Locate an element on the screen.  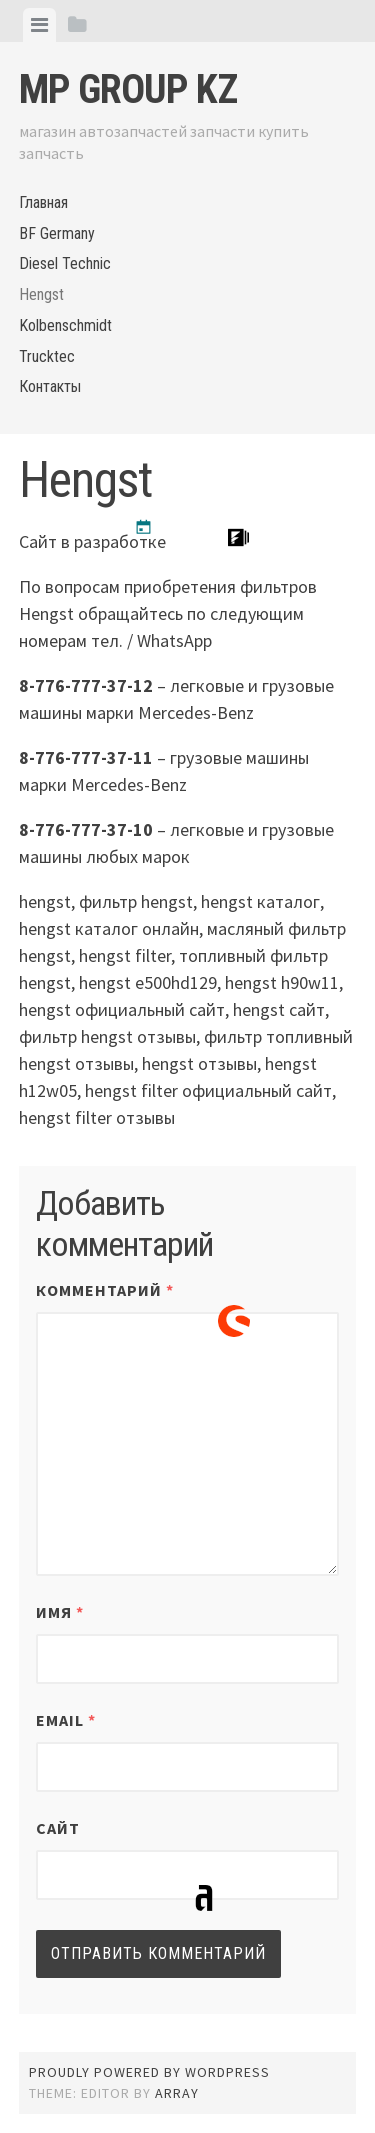
Shopware e-commerce platform logo is located at coordinates (234, 1321).